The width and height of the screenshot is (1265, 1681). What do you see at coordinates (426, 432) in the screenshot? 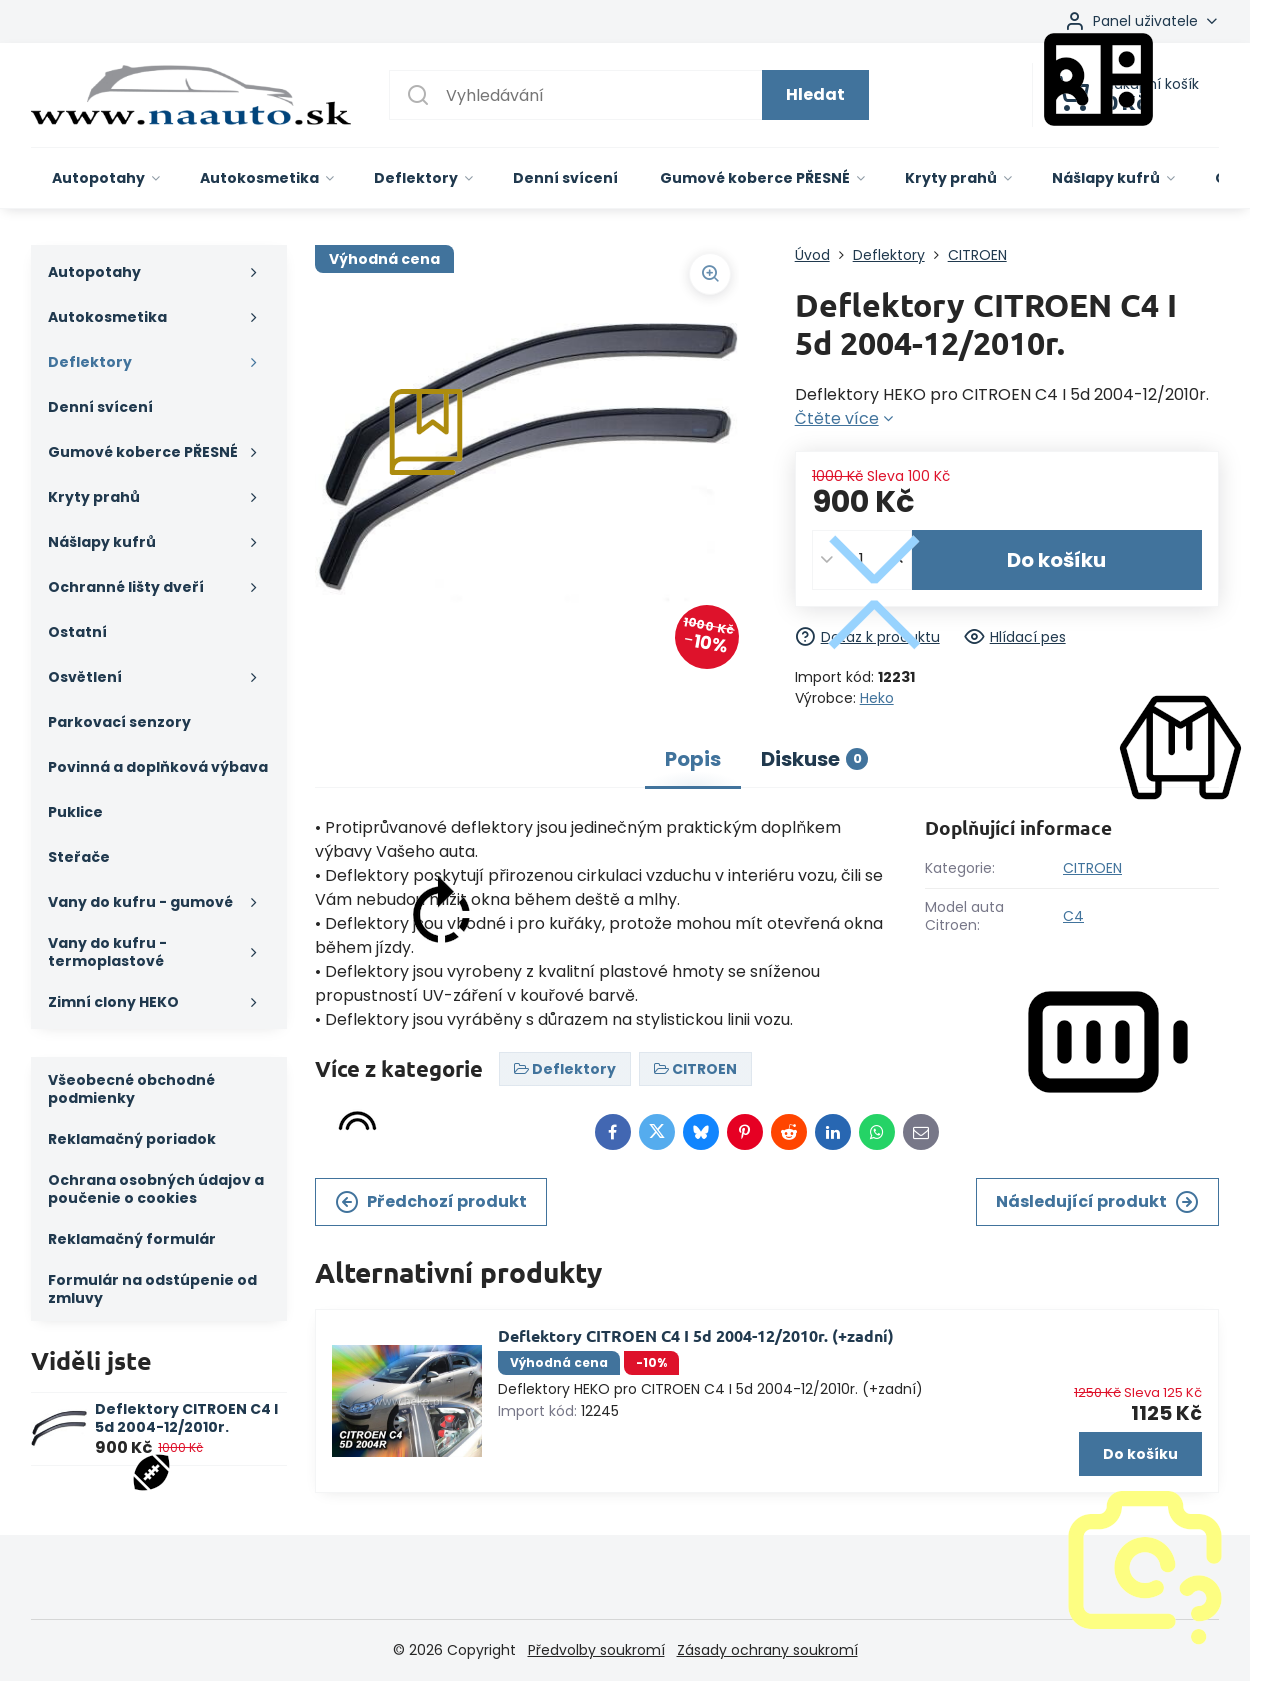
I see `access your bookmarked reading material` at bounding box center [426, 432].